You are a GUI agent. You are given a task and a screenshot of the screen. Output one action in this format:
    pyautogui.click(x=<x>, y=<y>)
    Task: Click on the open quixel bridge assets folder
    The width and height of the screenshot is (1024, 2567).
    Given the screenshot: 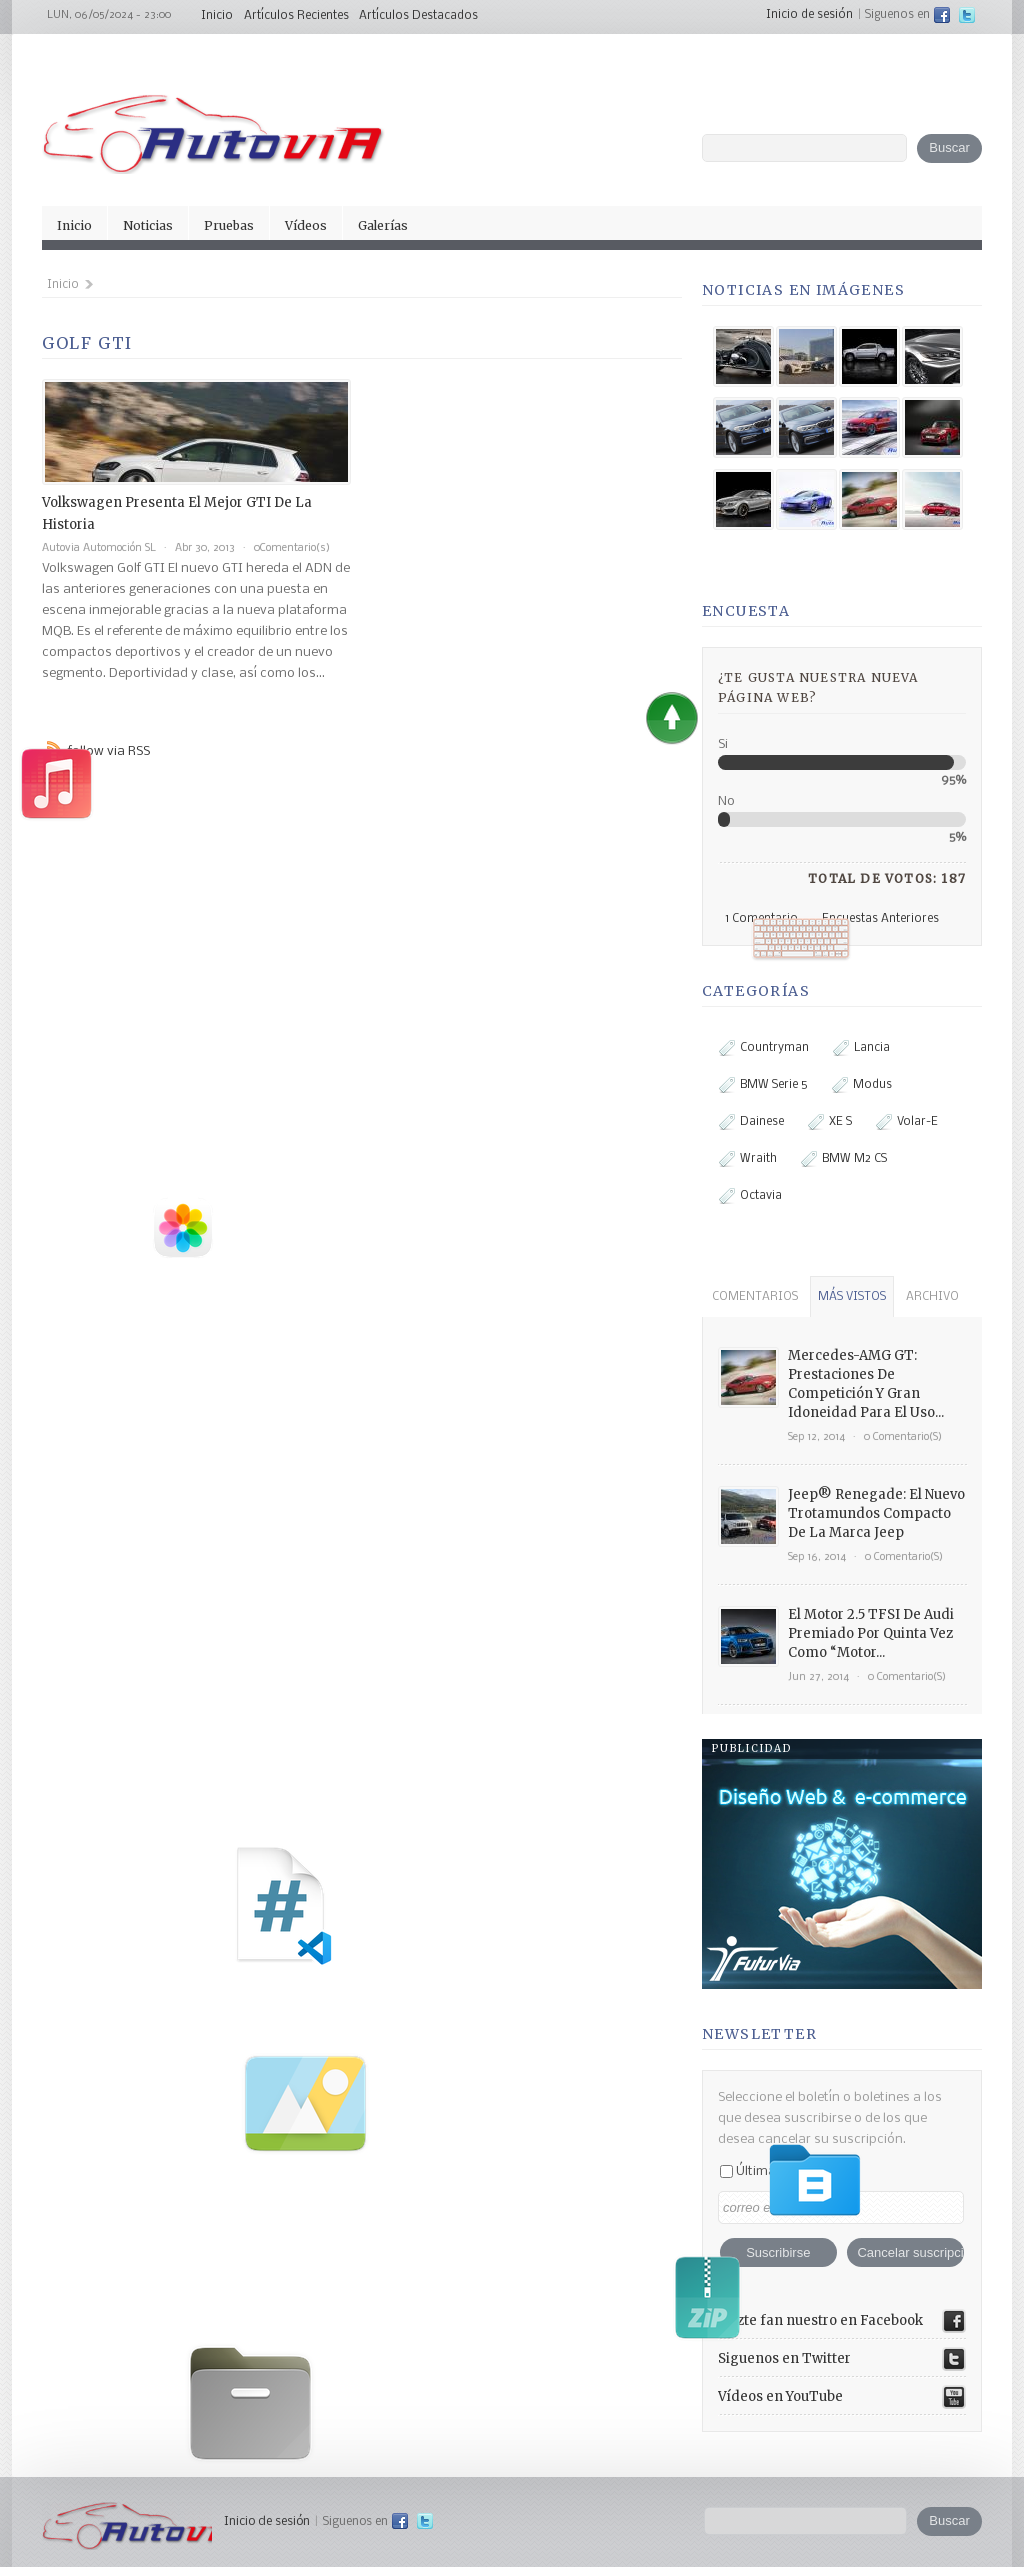 What is the action you would take?
    pyautogui.click(x=814, y=2182)
    